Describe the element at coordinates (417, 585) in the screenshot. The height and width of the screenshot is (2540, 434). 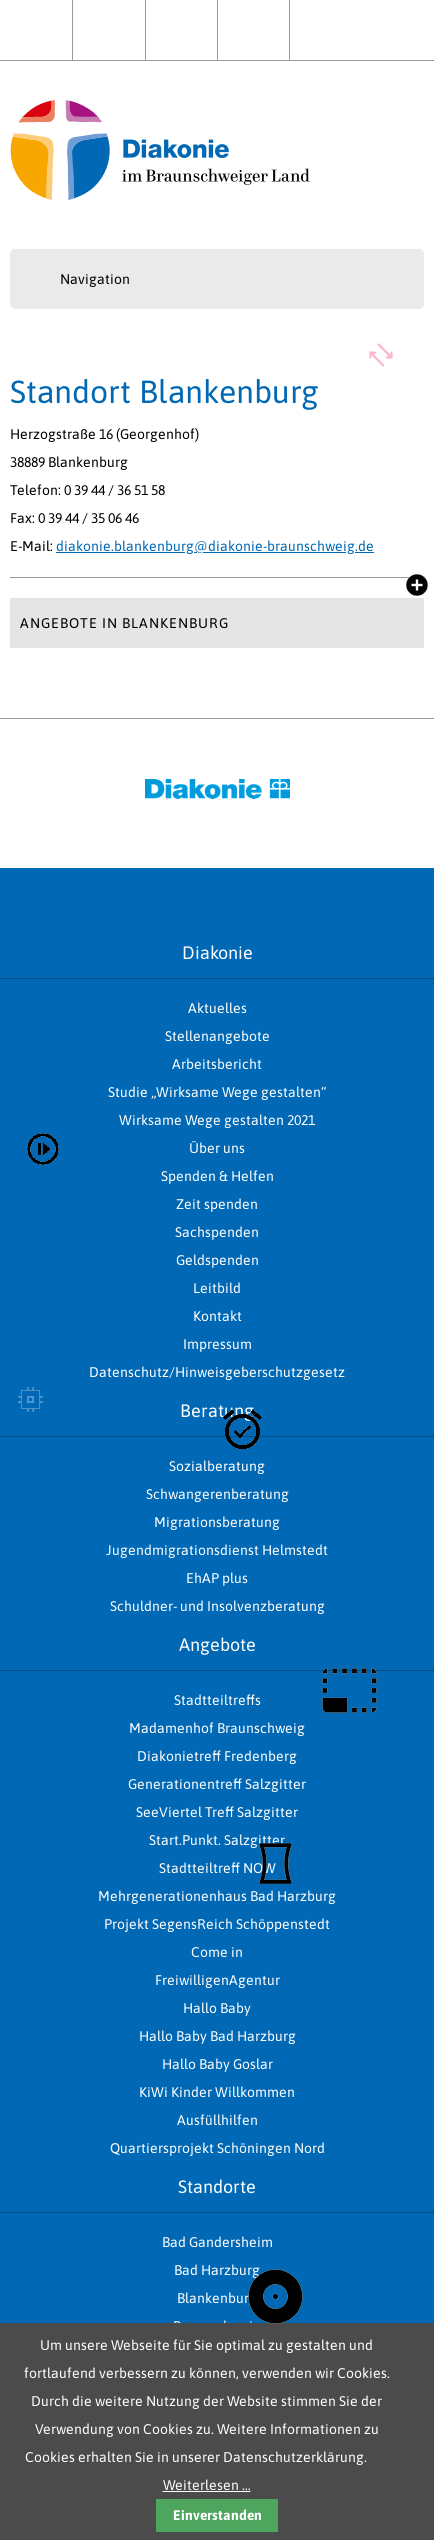
I see `add a new item` at that location.